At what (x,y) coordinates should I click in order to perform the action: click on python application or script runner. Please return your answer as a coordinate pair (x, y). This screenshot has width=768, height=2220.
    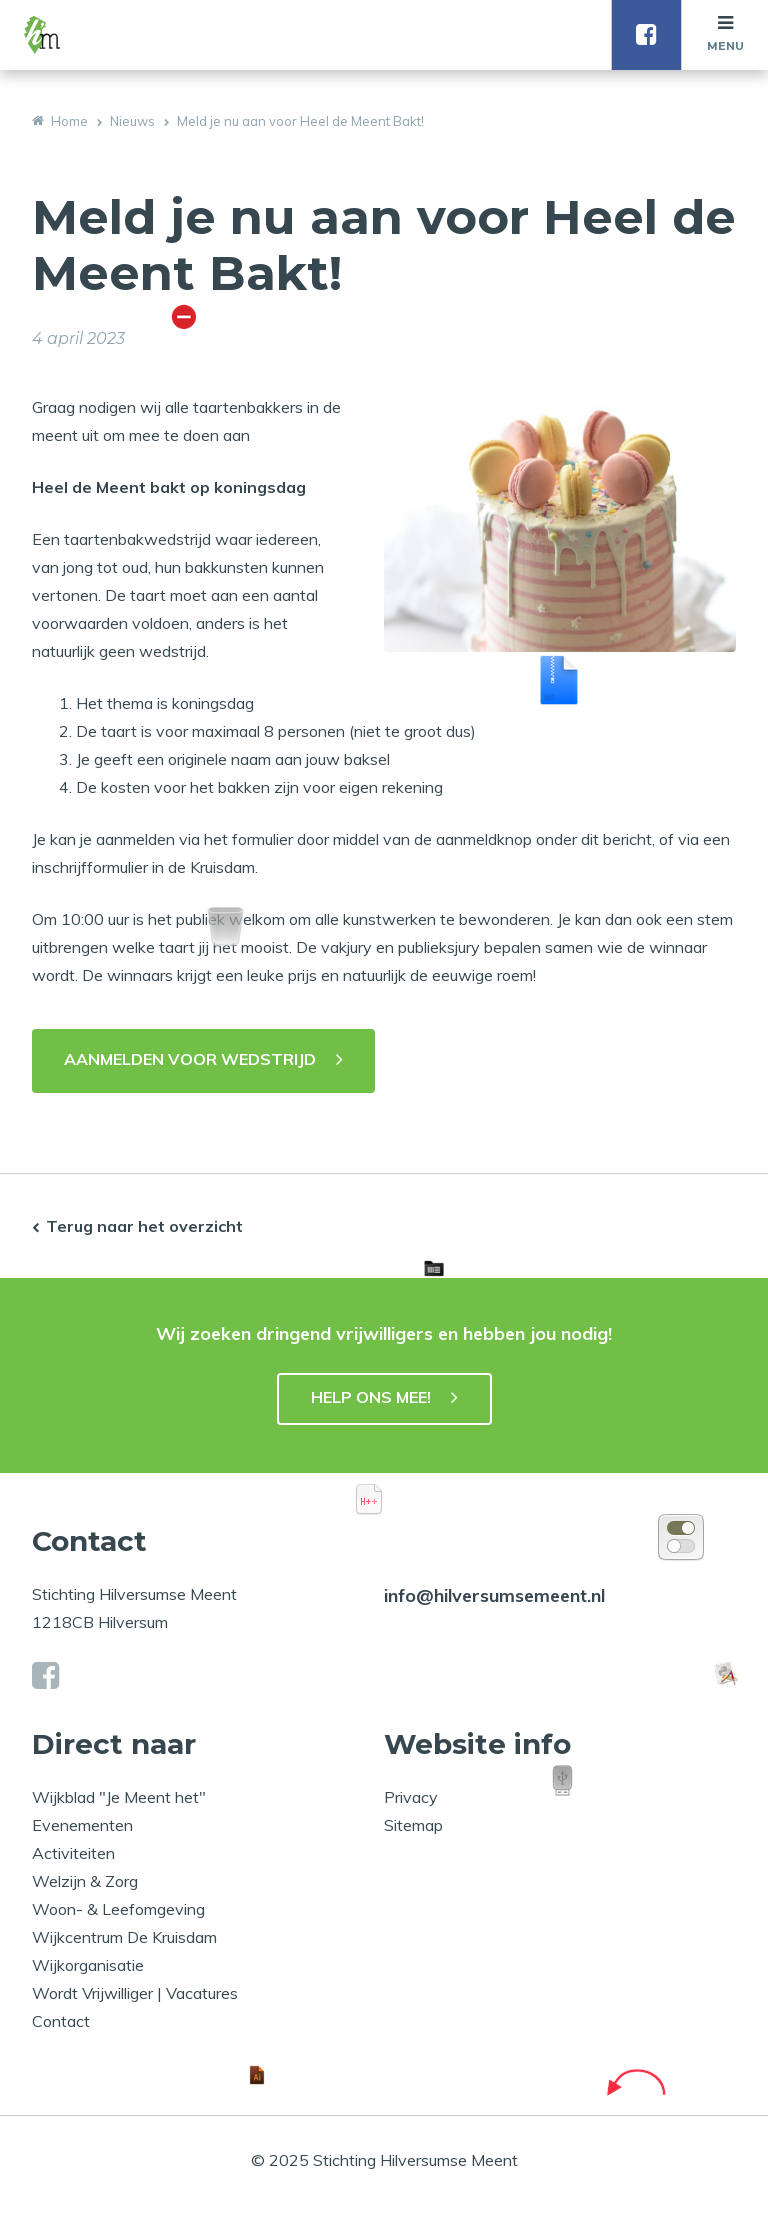
    Looking at the image, I should click on (725, 1673).